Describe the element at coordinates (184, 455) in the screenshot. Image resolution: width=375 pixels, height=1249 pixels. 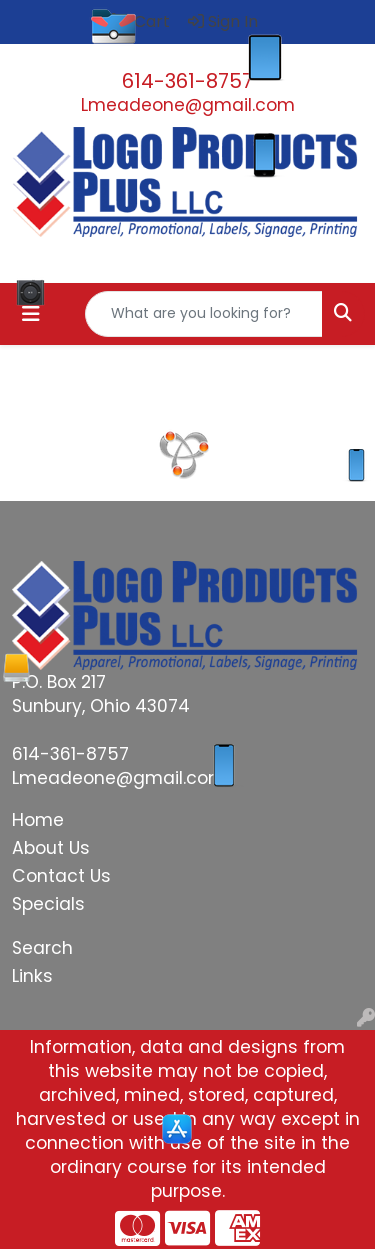
I see `access bonjour network discovery settings` at that location.